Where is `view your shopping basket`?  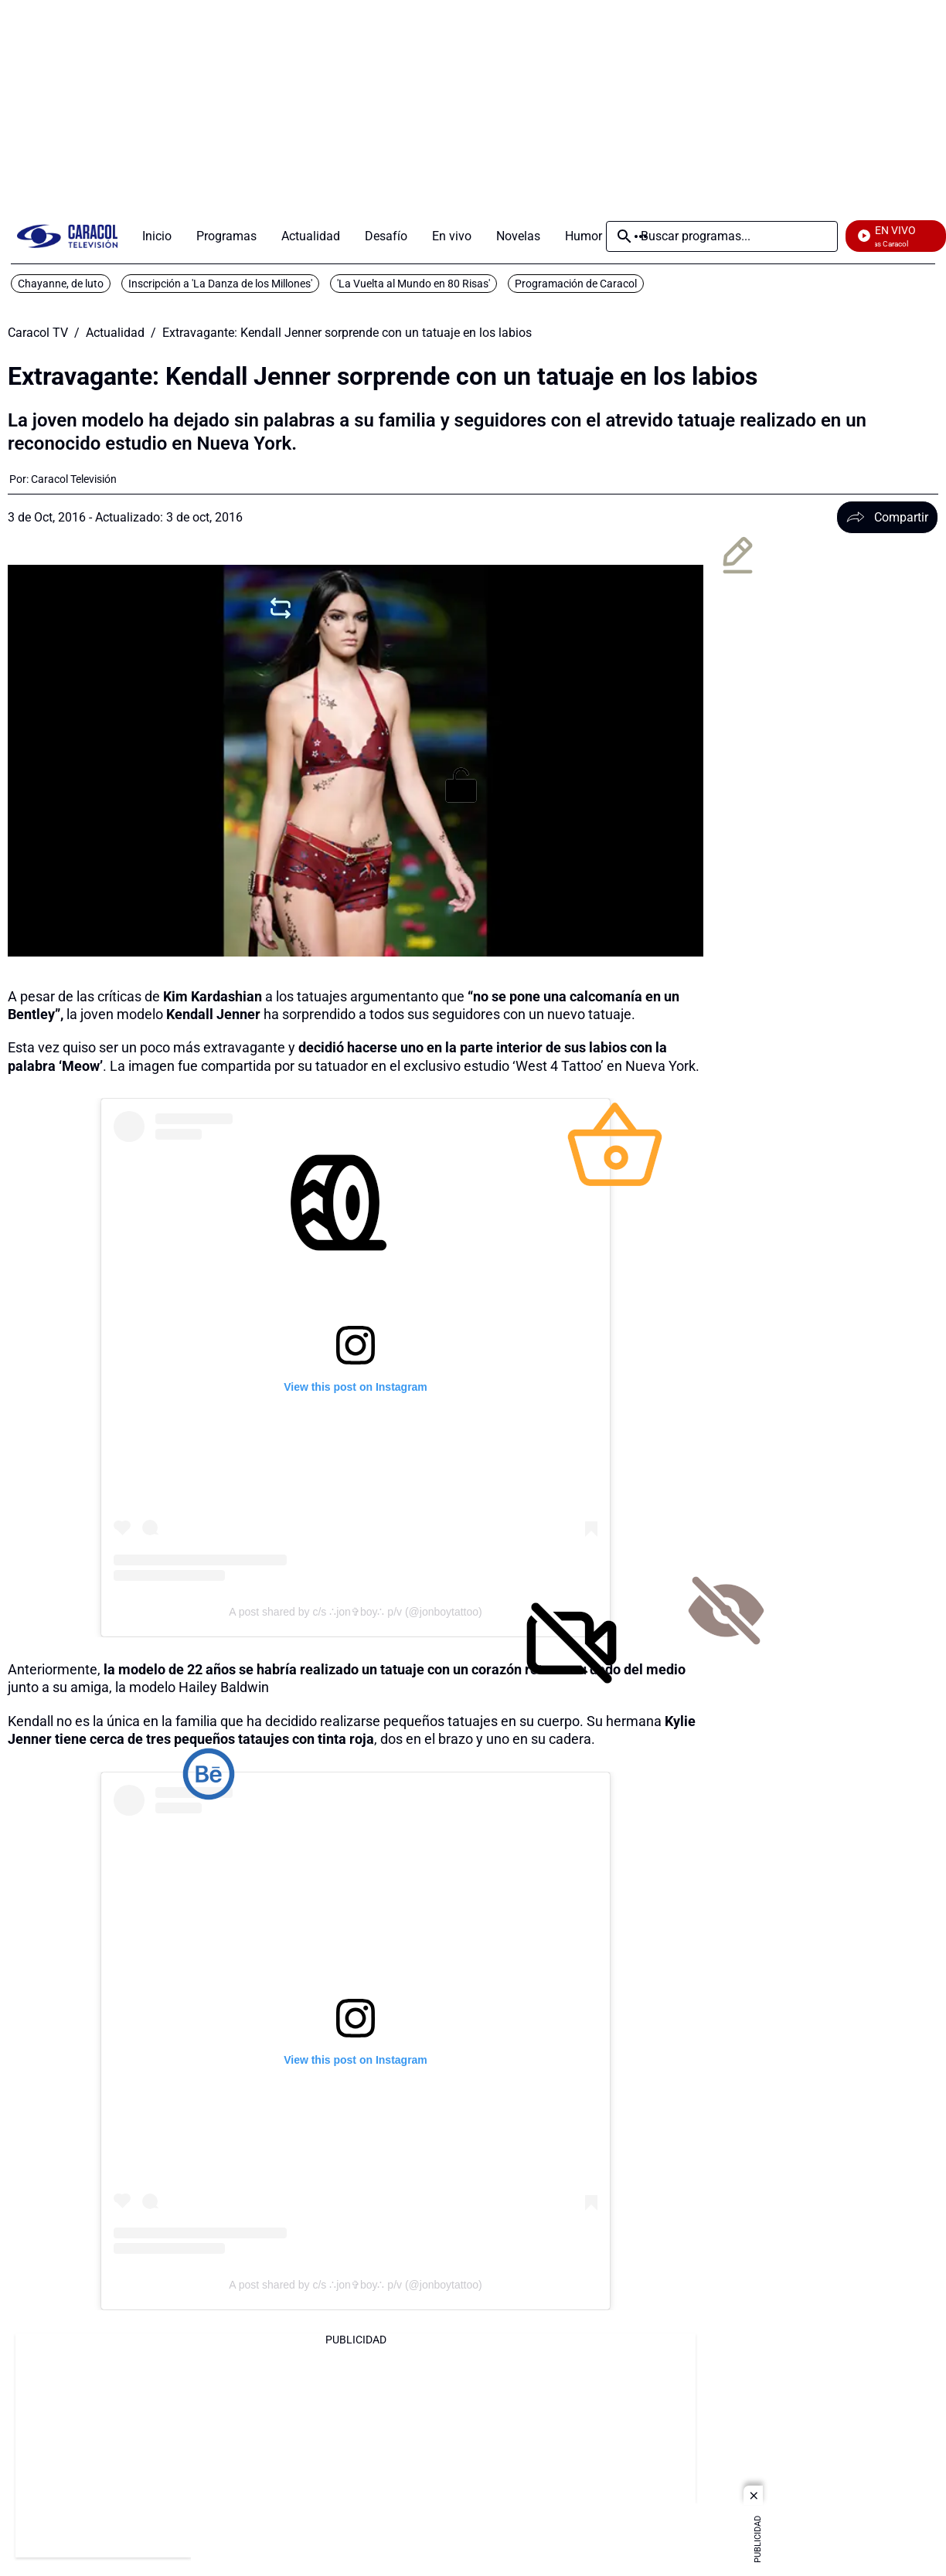 view your shopping basket is located at coordinates (614, 1146).